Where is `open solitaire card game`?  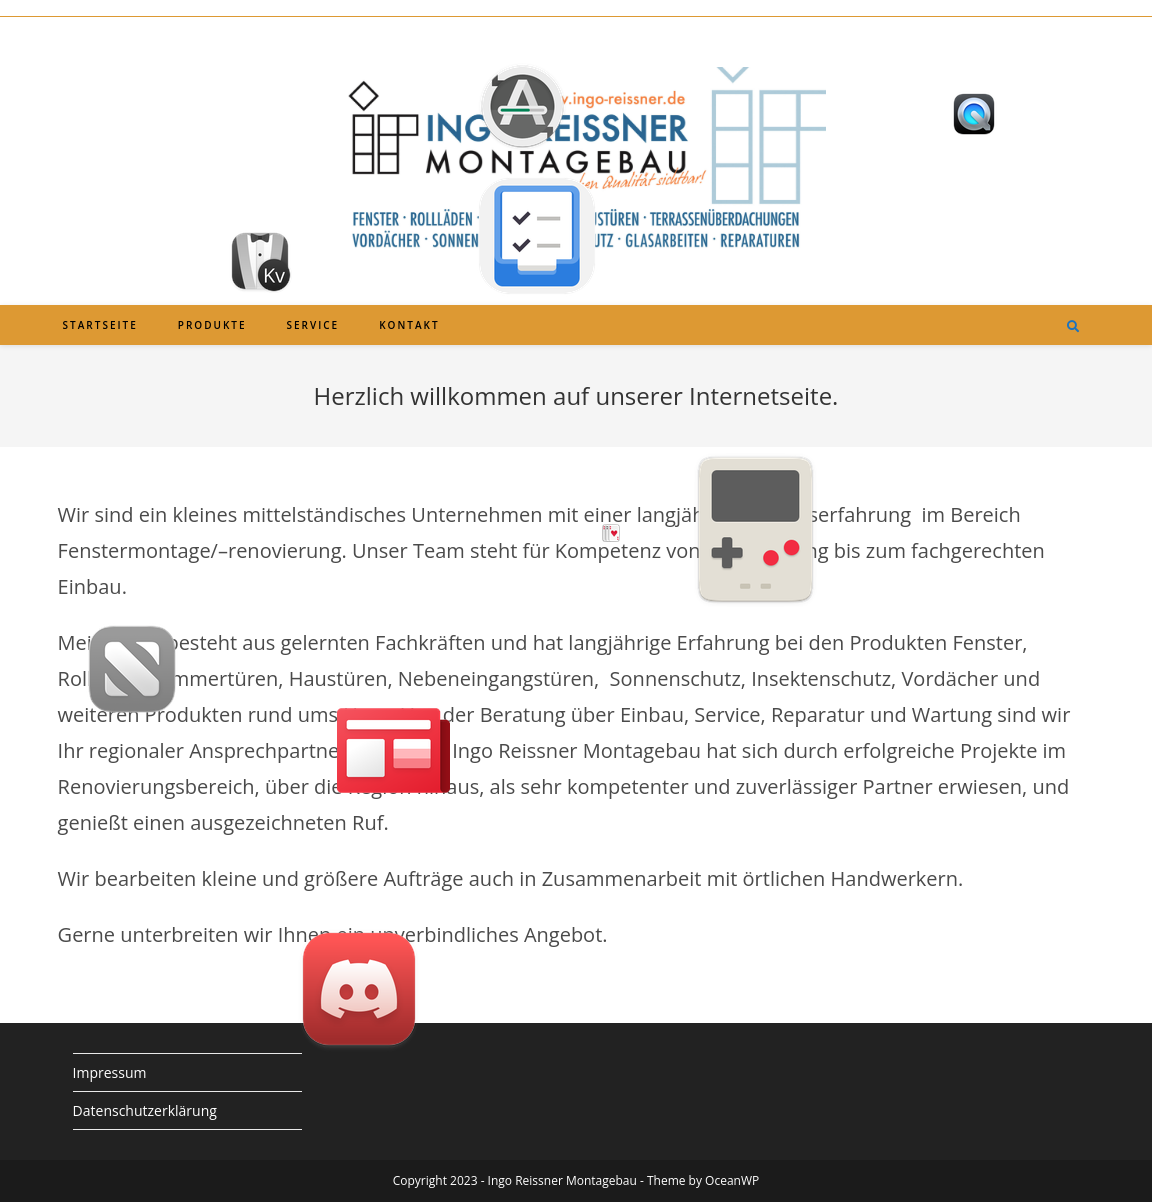
open solitaire card game is located at coordinates (611, 533).